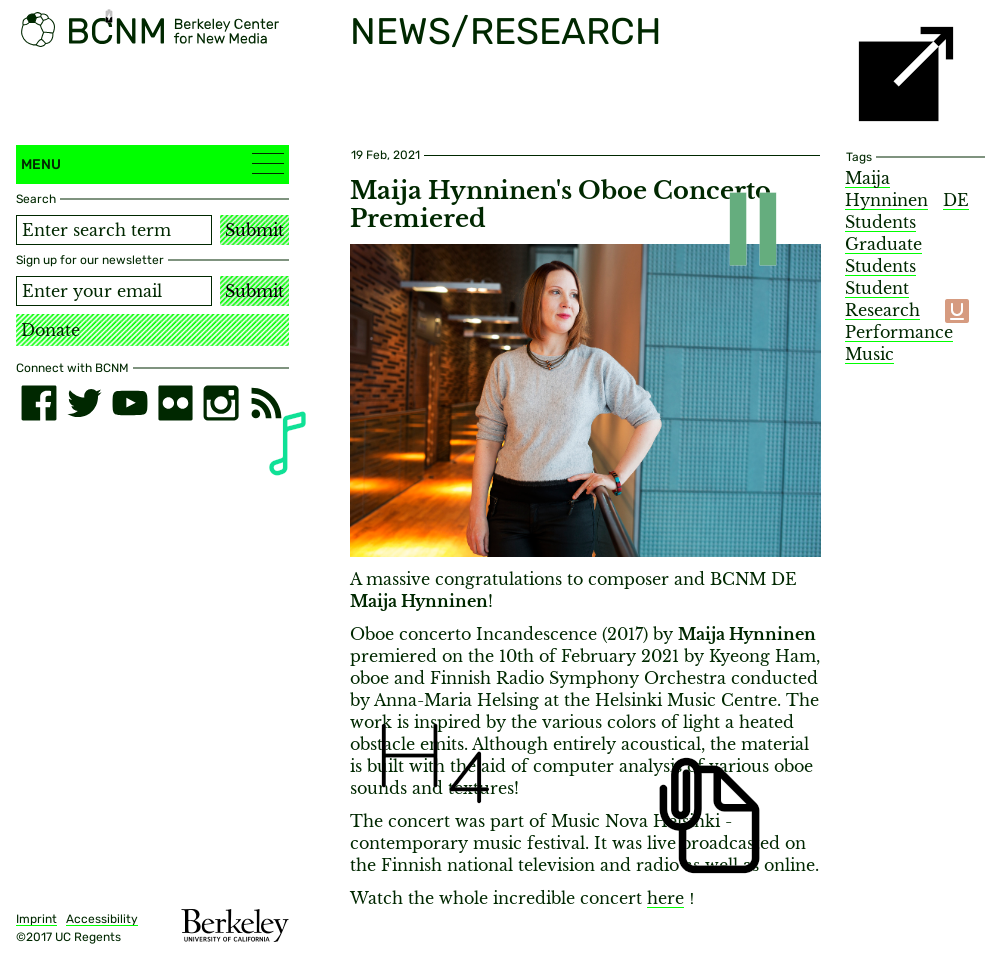 The height and width of the screenshot is (959, 1006). Describe the element at coordinates (287, 443) in the screenshot. I see `play or access music` at that location.